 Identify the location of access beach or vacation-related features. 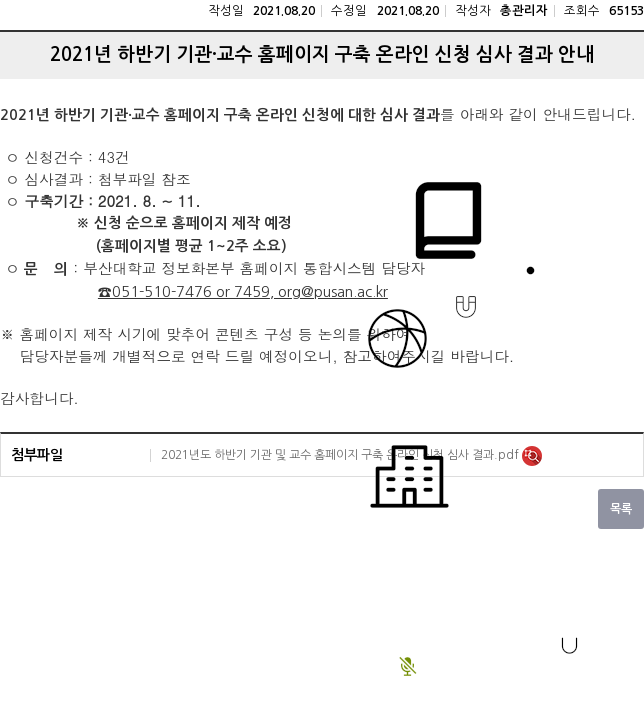
(397, 338).